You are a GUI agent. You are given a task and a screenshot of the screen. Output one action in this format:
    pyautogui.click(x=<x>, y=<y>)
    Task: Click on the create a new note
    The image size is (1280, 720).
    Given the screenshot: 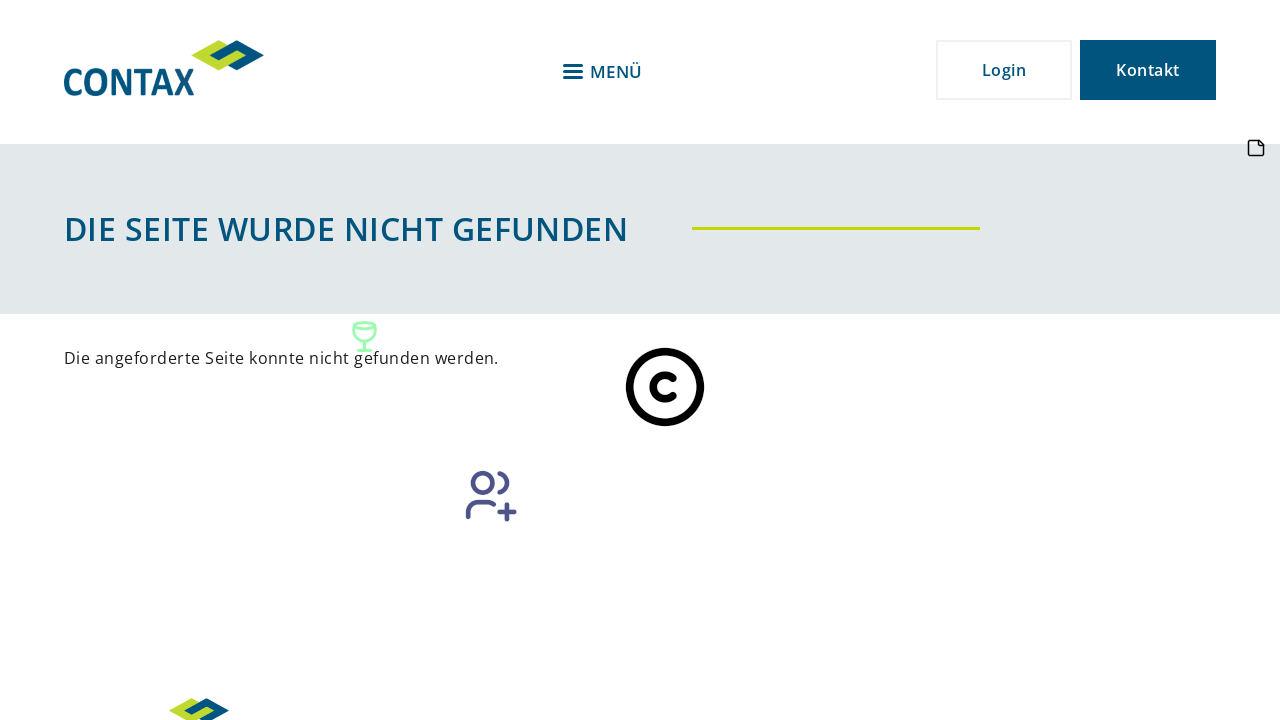 What is the action you would take?
    pyautogui.click(x=1256, y=148)
    